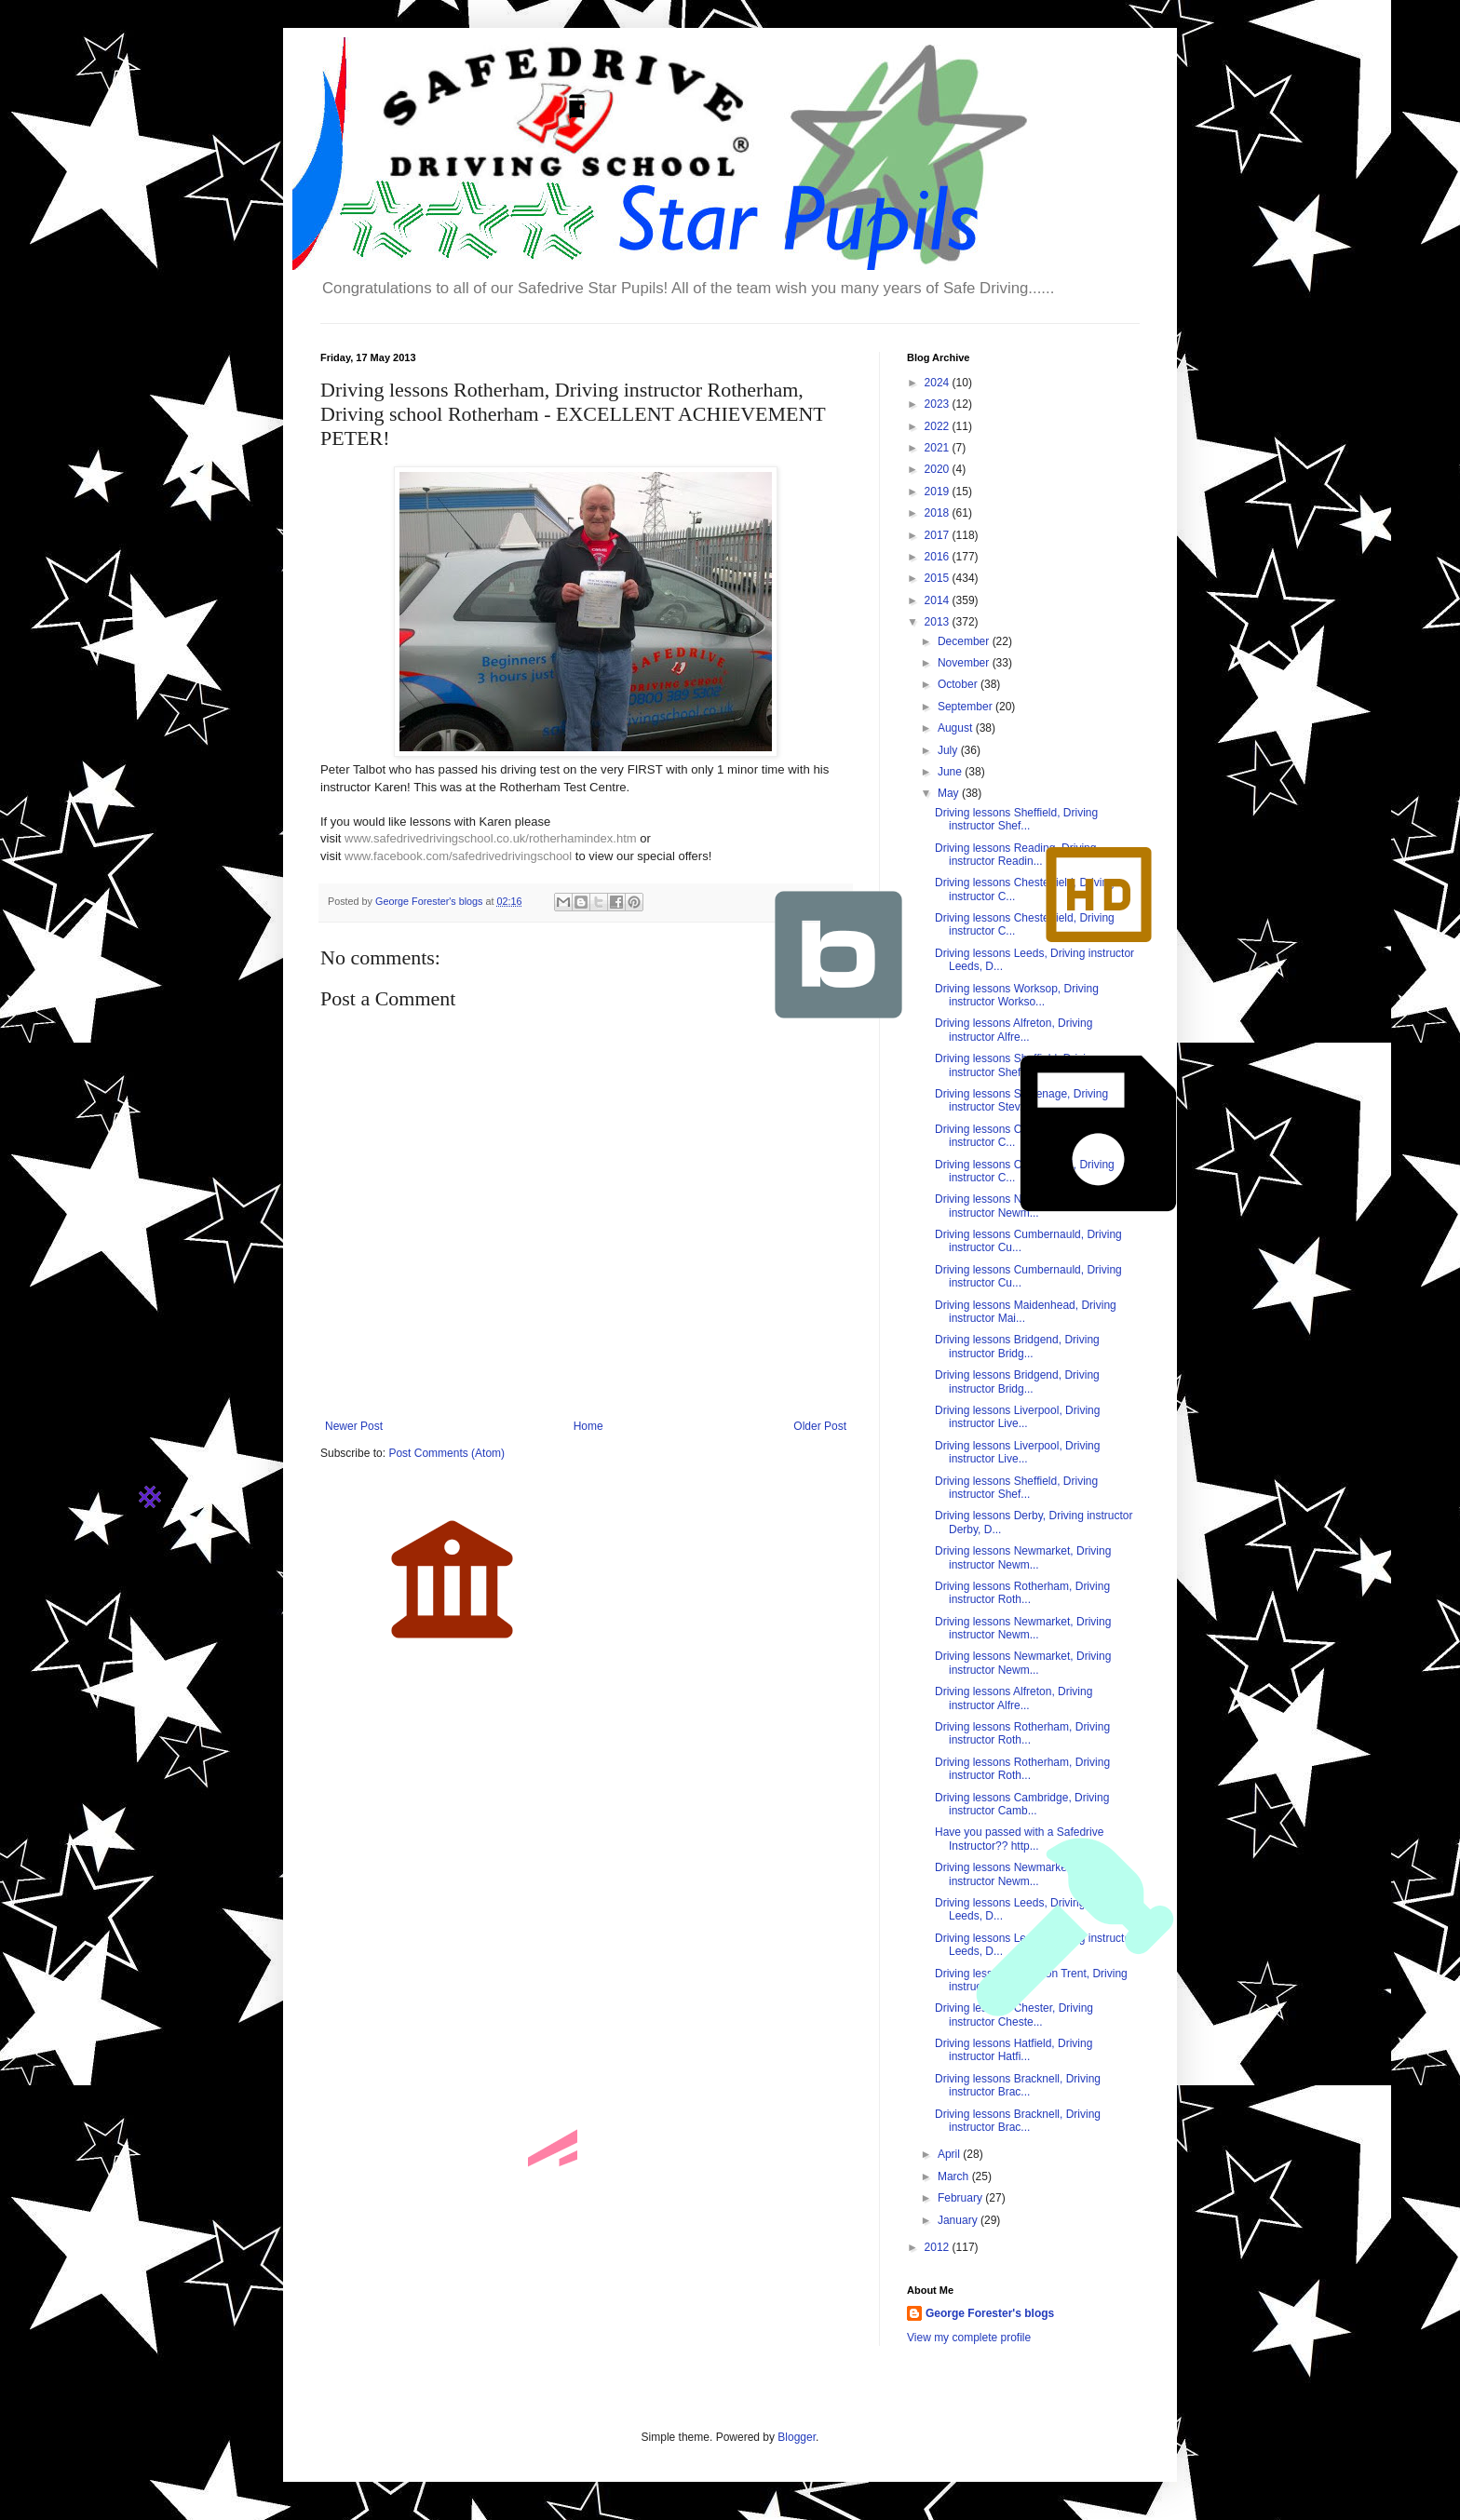  Describe the element at coordinates (452, 1577) in the screenshot. I see `access banking or financial services` at that location.